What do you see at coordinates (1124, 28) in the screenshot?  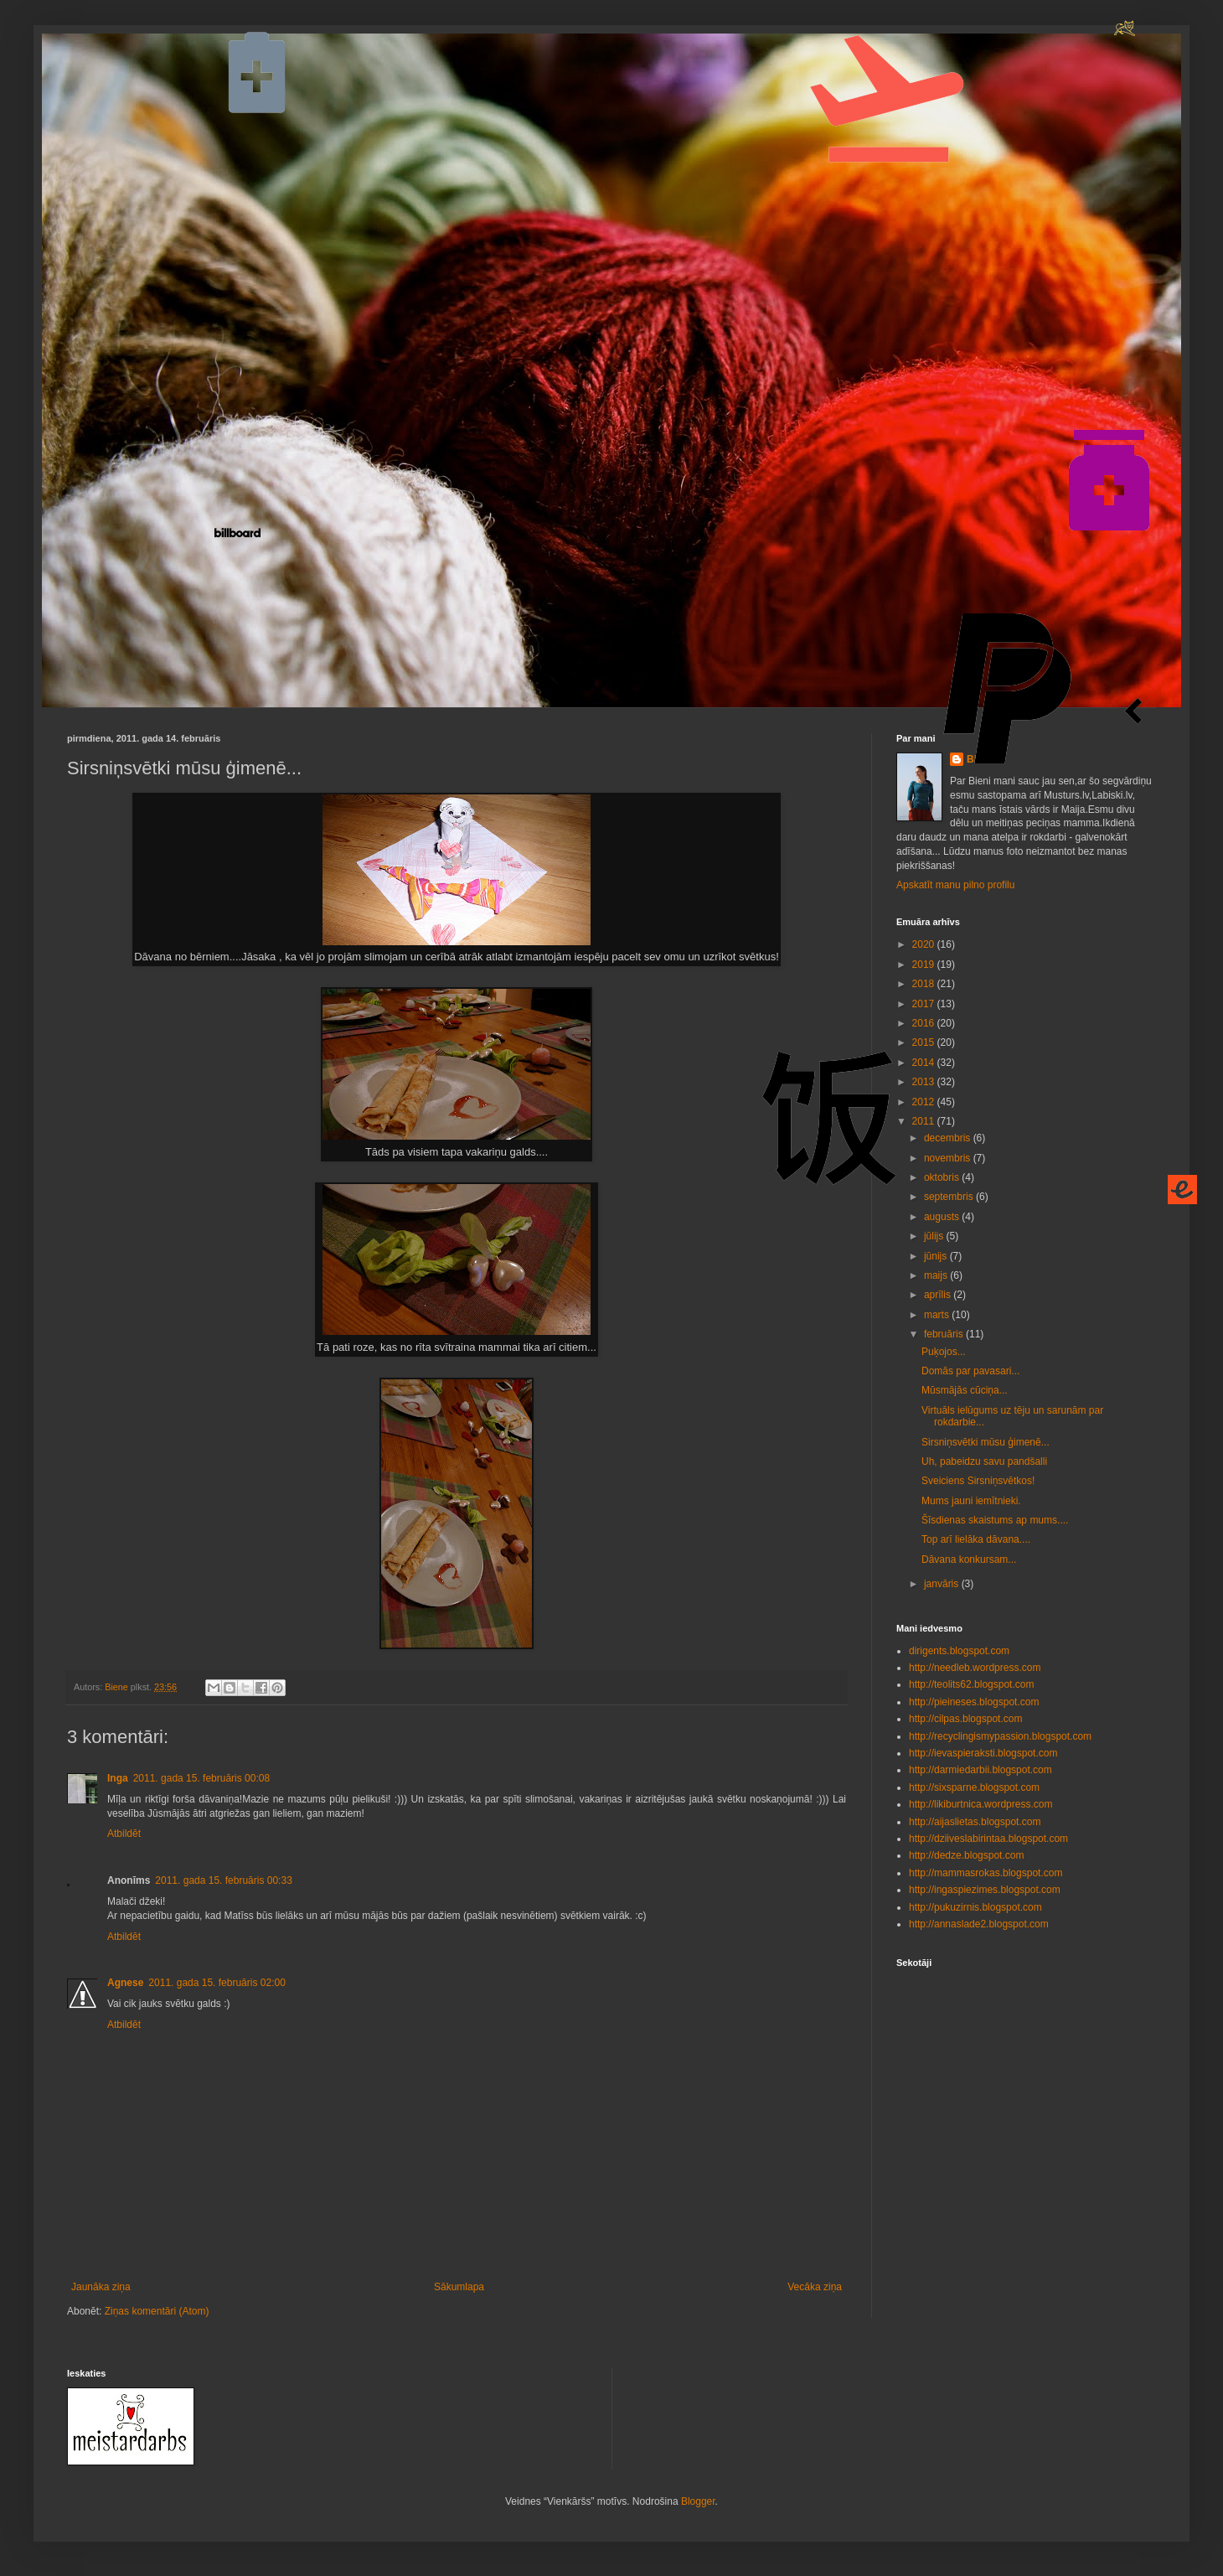 I see `apache tomcat server logo` at bounding box center [1124, 28].